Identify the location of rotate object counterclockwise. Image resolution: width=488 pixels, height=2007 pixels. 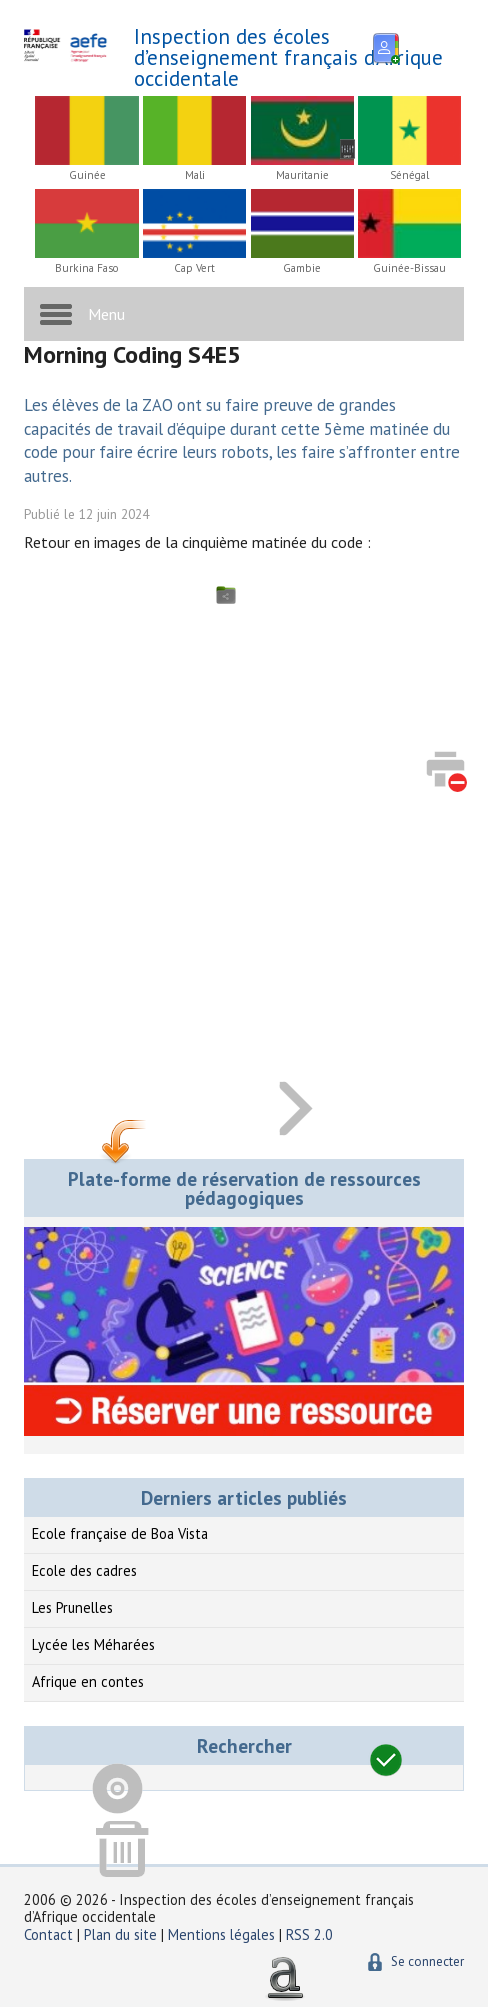
(122, 1143).